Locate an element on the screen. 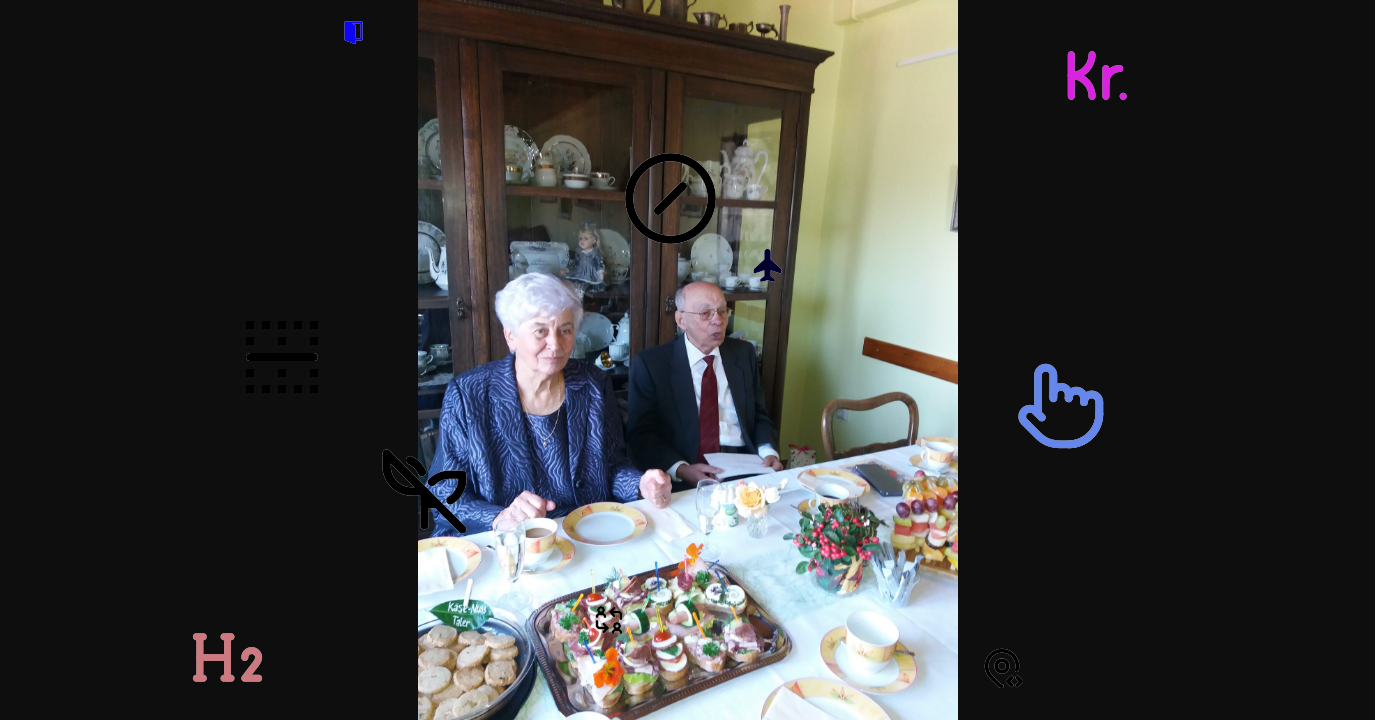 This screenshot has height=720, width=1375. switch to dual-screen or split-view mode is located at coordinates (353, 31).